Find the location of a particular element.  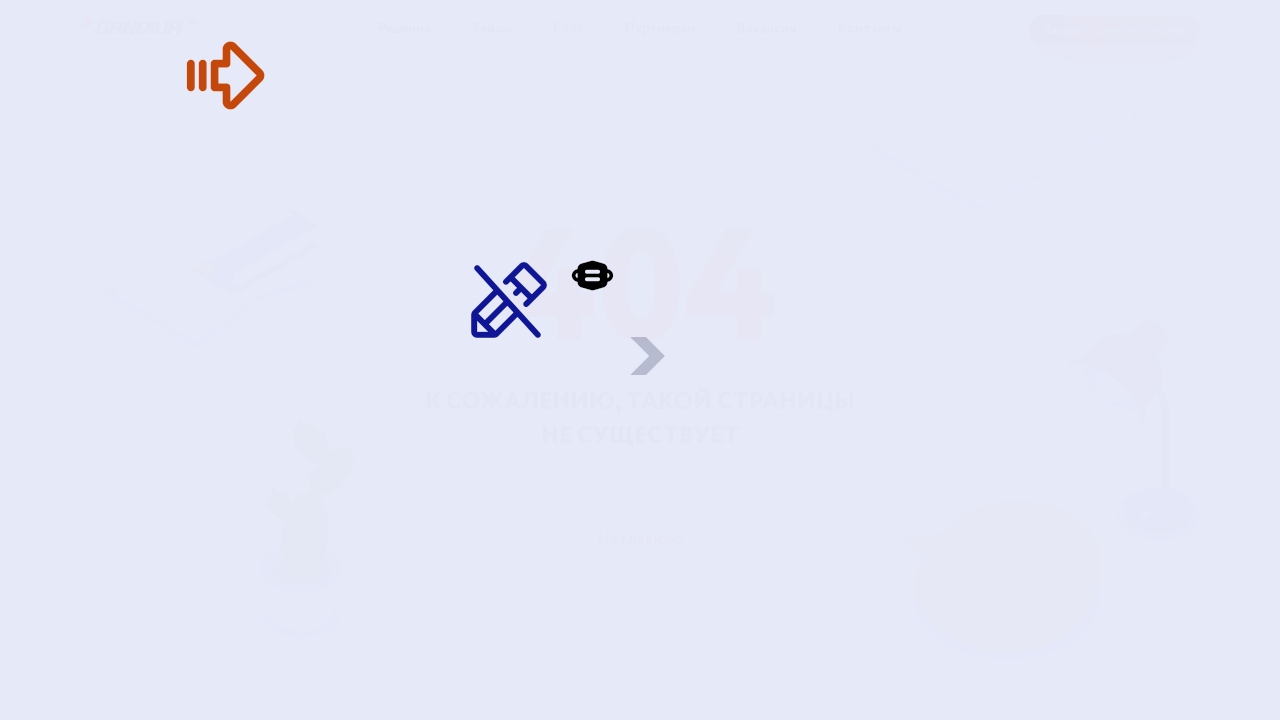

indicates mask required or health safety area is located at coordinates (592, 275).